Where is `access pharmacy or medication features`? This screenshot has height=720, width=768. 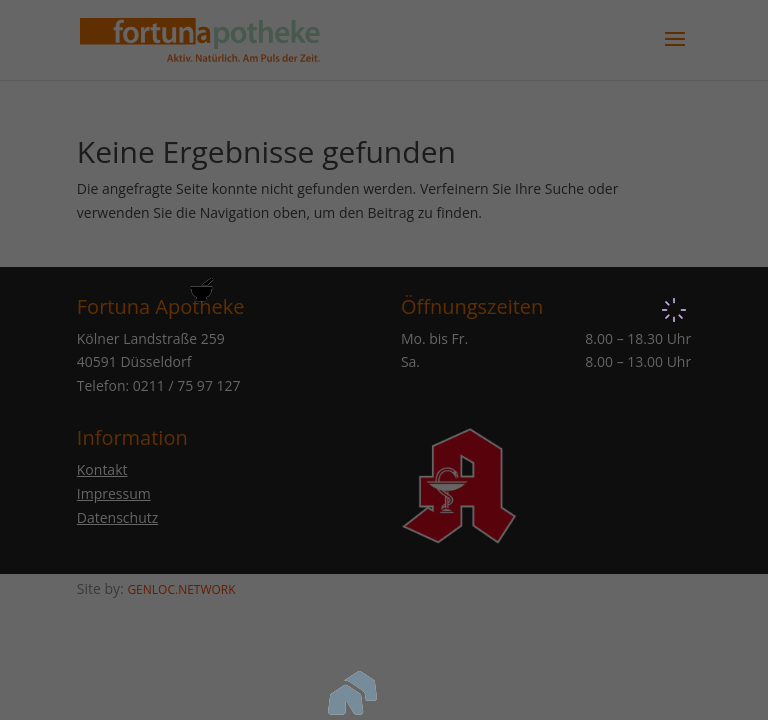
access pharmacy or medication features is located at coordinates (201, 289).